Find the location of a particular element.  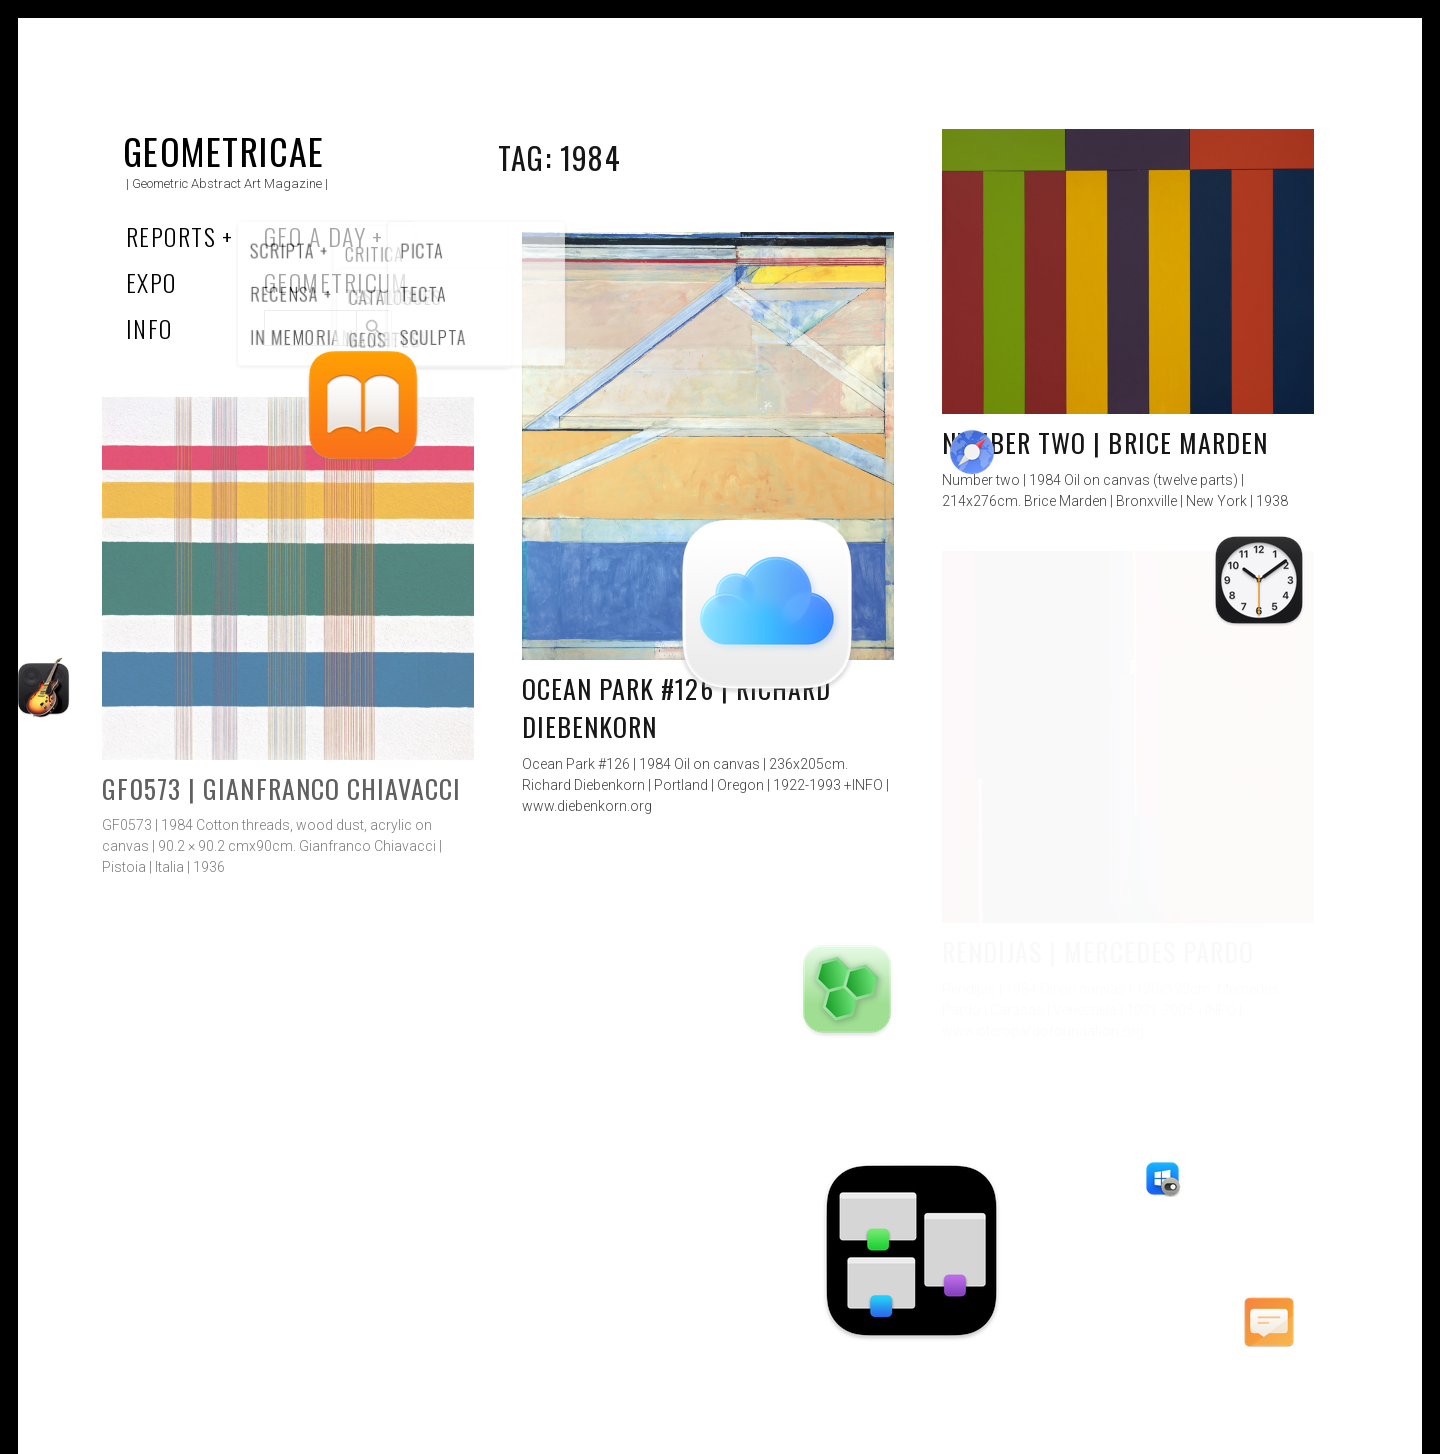

open gnome web browser (epiphany) is located at coordinates (972, 452).